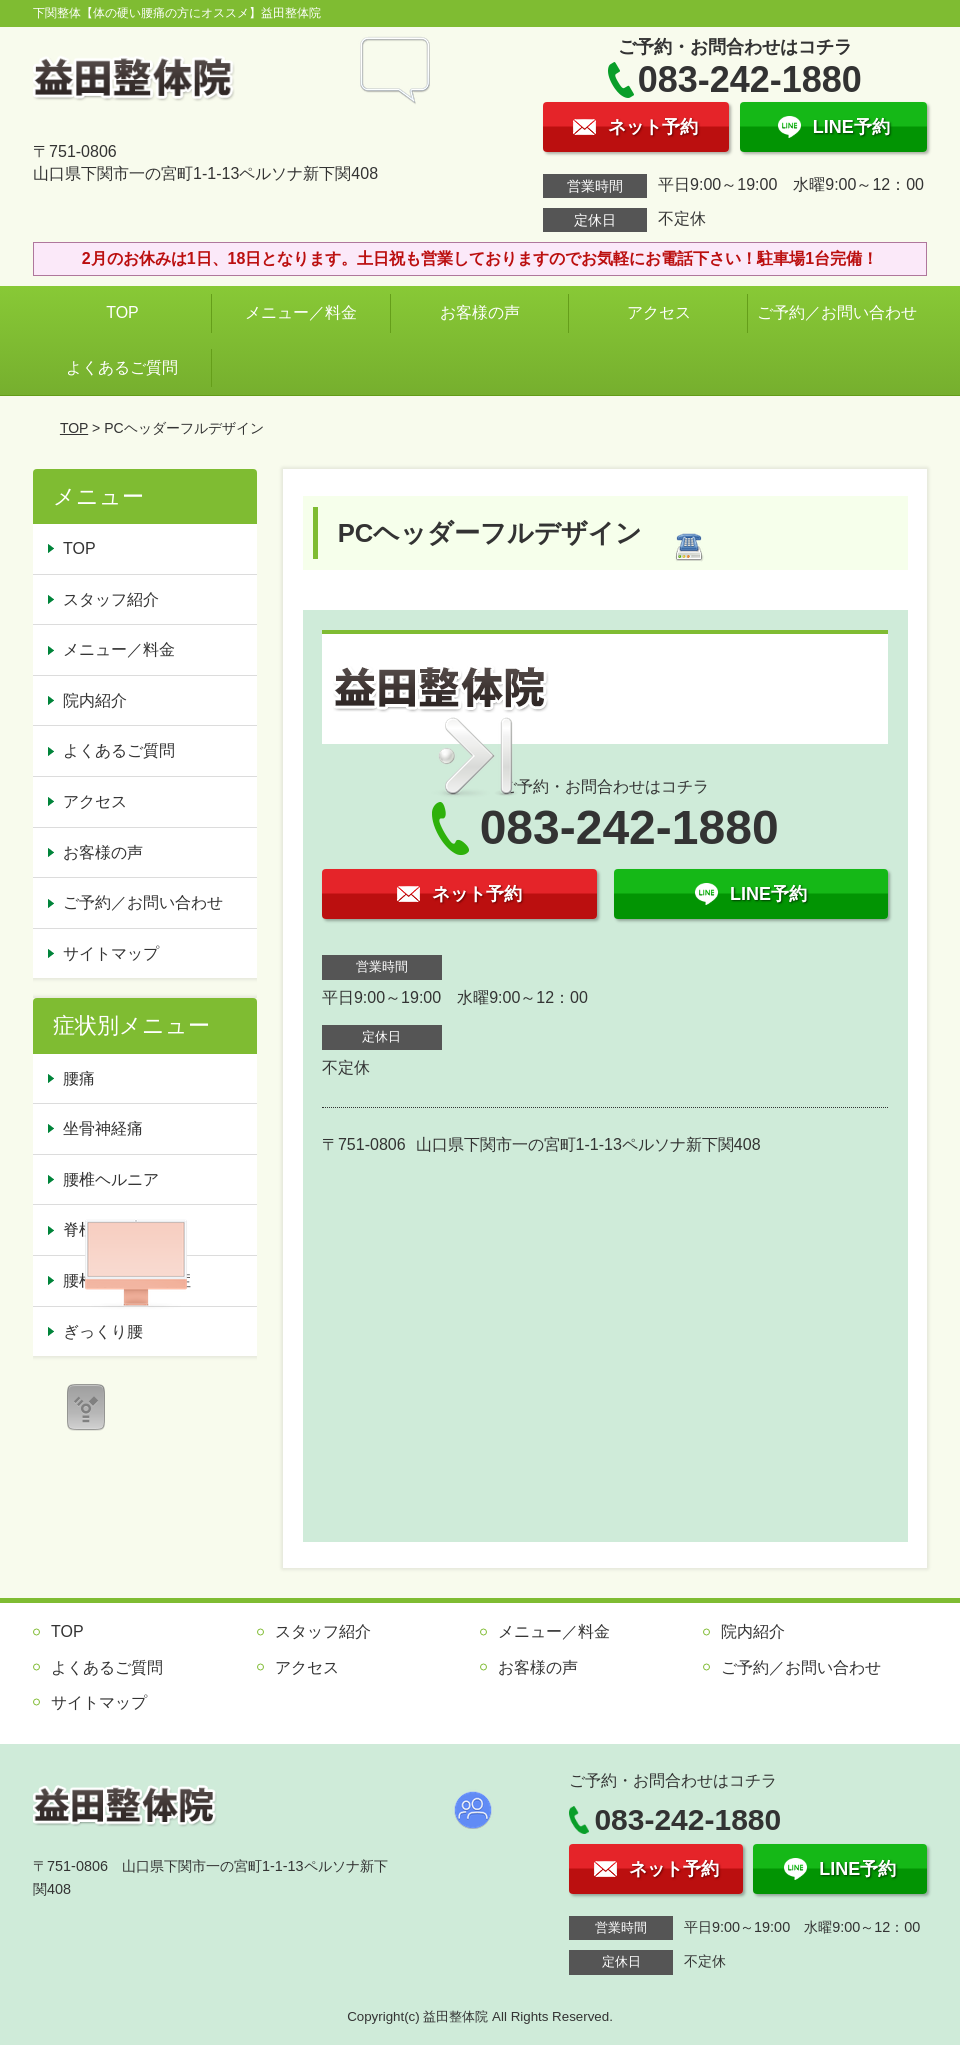 Image resolution: width=960 pixels, height=2045 pixels. Describe the element at coordinates (86, 1407) in the screenshot. I see `access firewire external hard drive` at that location.